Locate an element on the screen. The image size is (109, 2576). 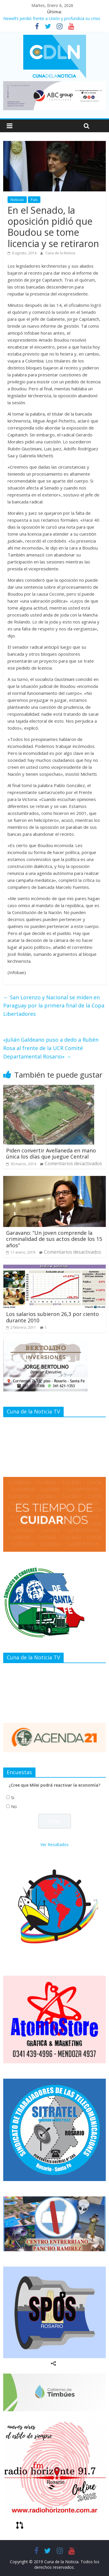
indicates active security protection or firewall enabled is located at coordinates (62, 2295).